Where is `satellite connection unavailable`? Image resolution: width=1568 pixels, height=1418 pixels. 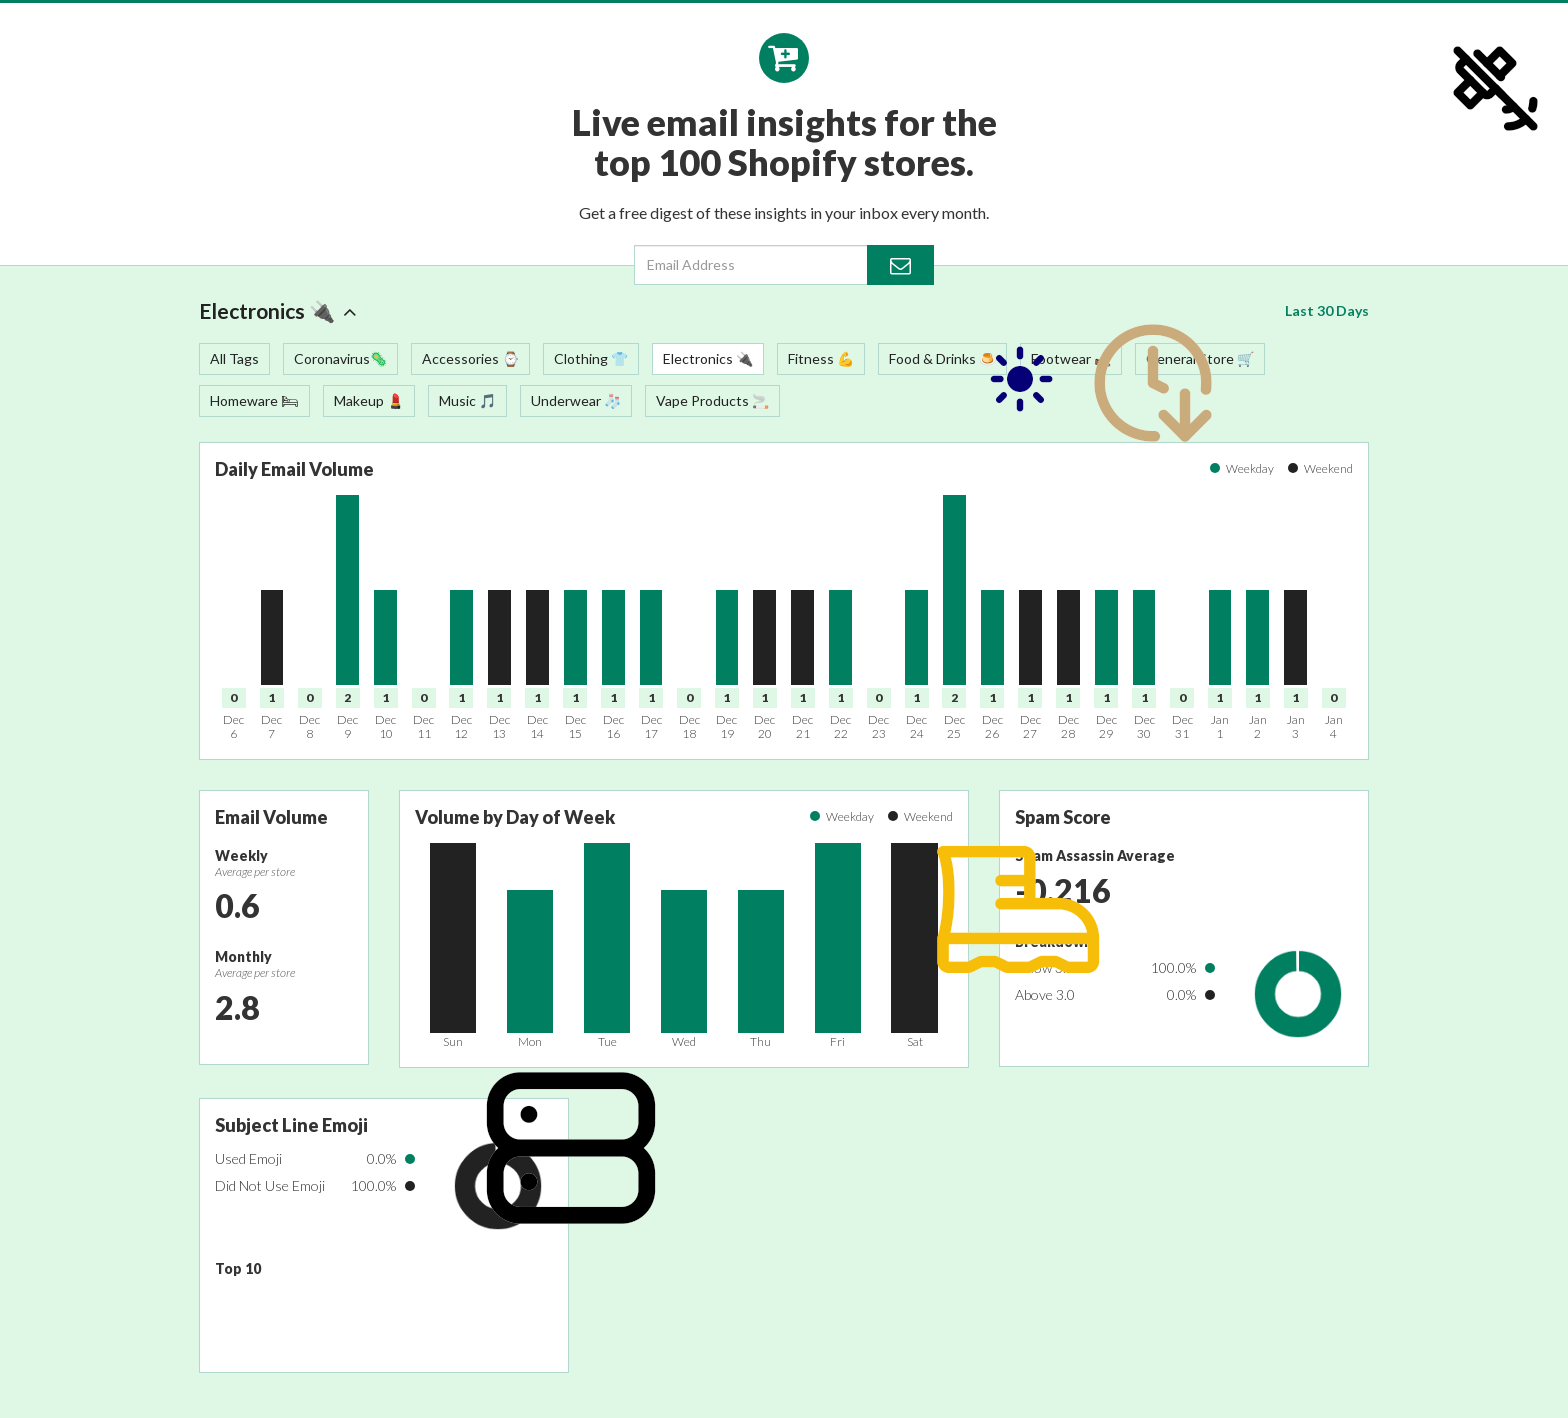
satellite connection unavailable is located at coordinates (1495, 88).